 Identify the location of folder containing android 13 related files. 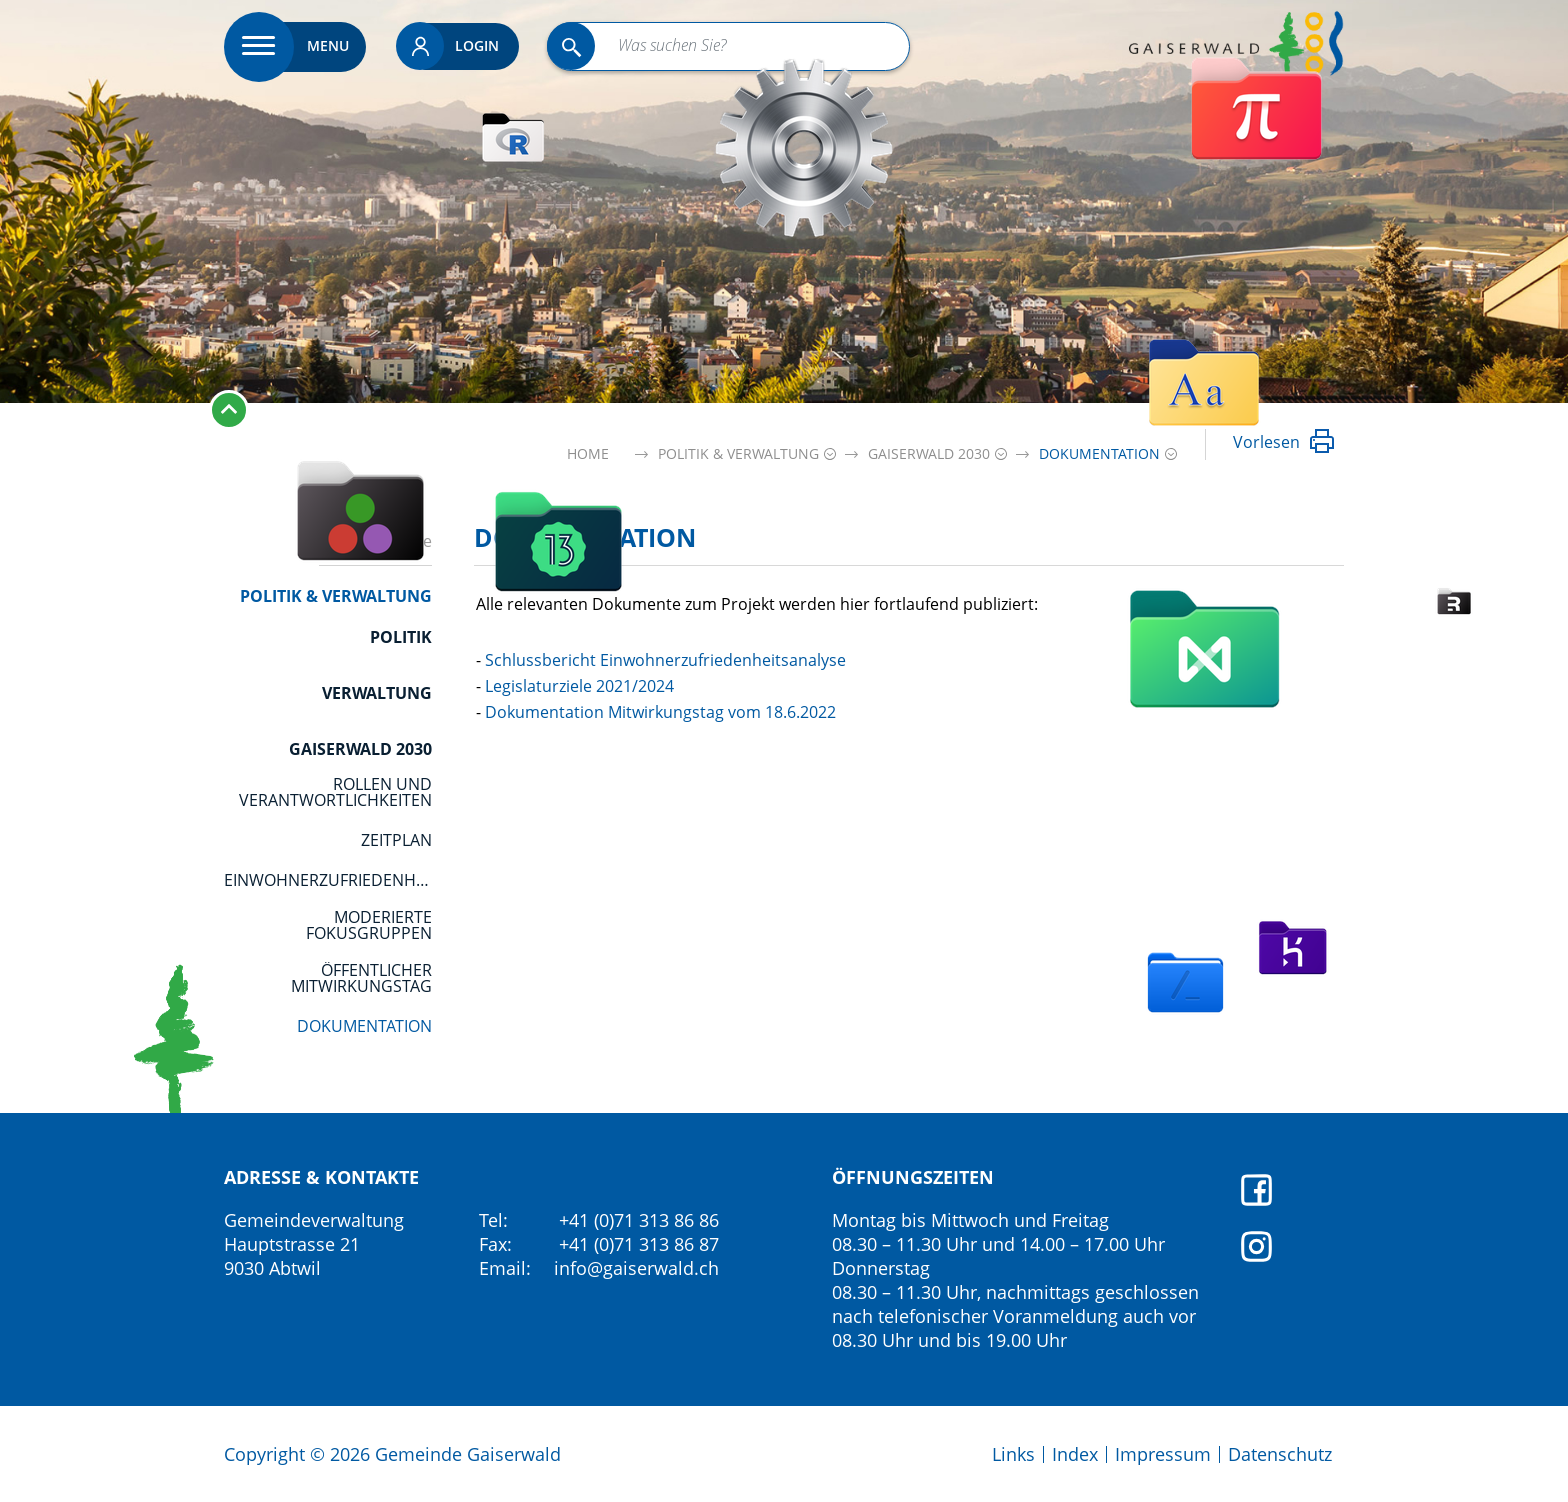
(558, 545).